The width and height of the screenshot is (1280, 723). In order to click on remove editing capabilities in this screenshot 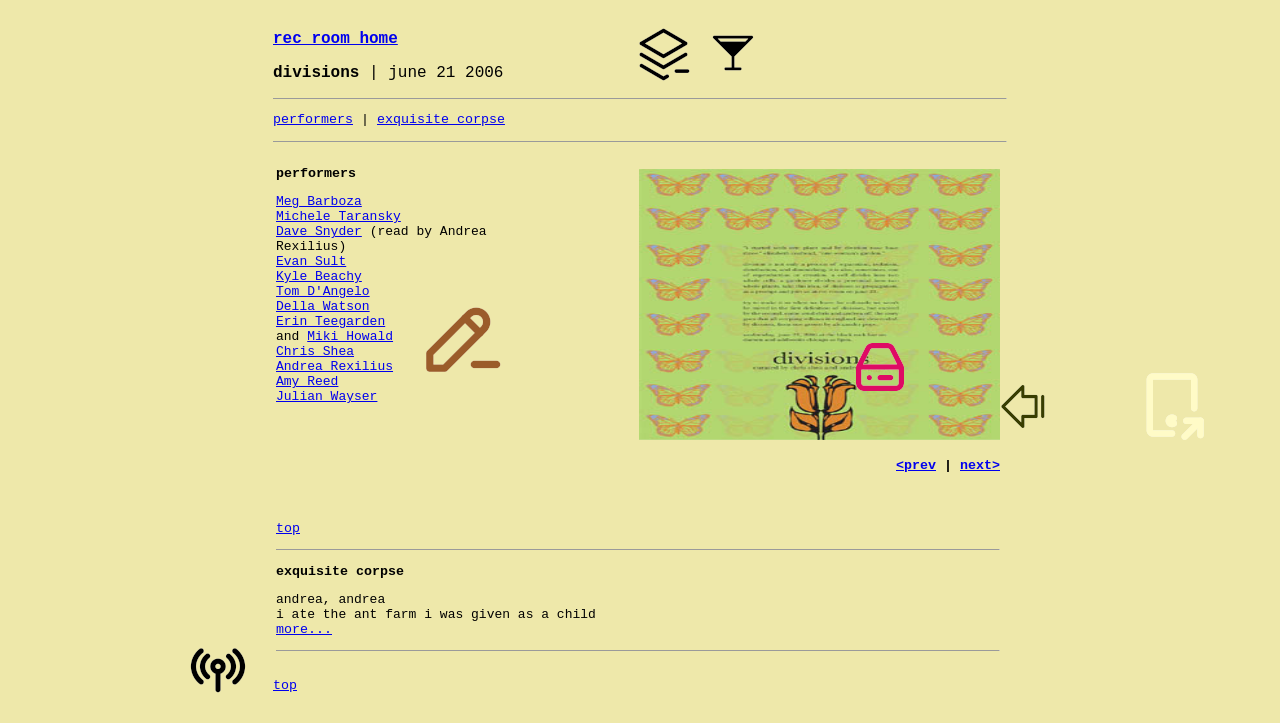, I will do `click(459, 338)`.